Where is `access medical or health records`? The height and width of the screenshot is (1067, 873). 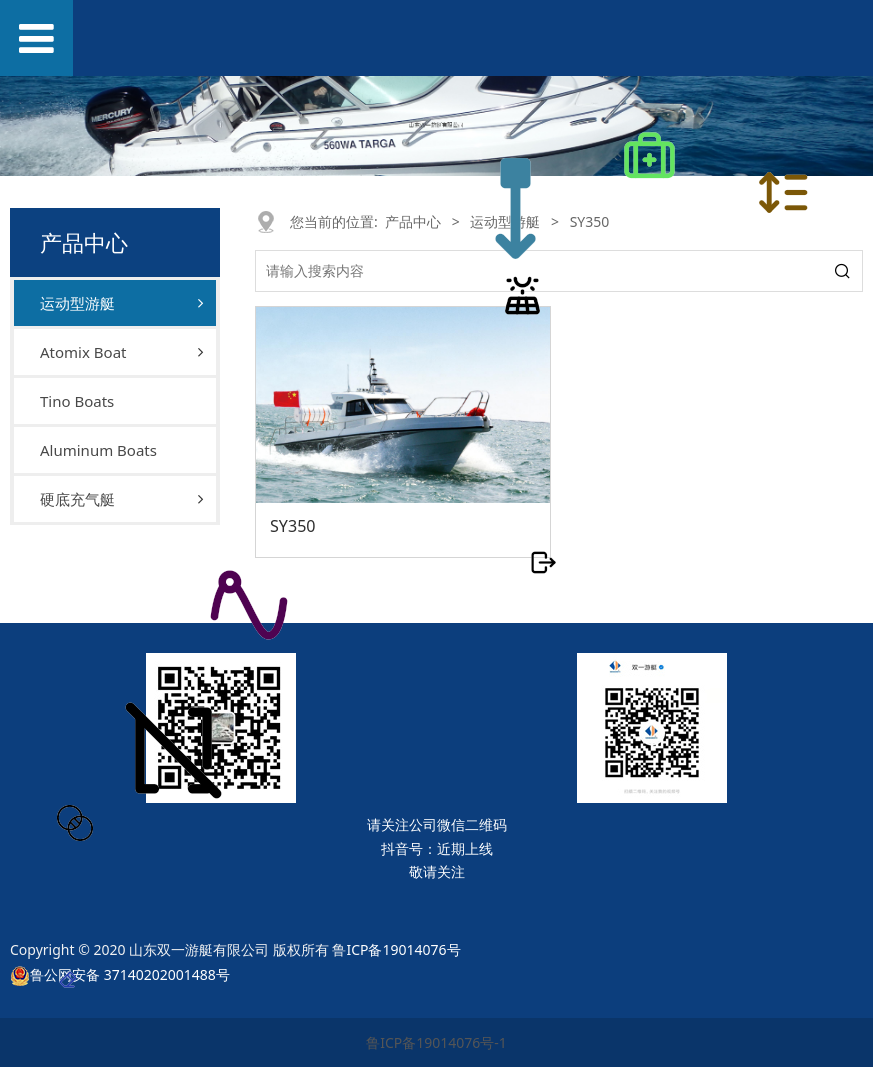
access medical or health records is located at coordinates (649, 157).